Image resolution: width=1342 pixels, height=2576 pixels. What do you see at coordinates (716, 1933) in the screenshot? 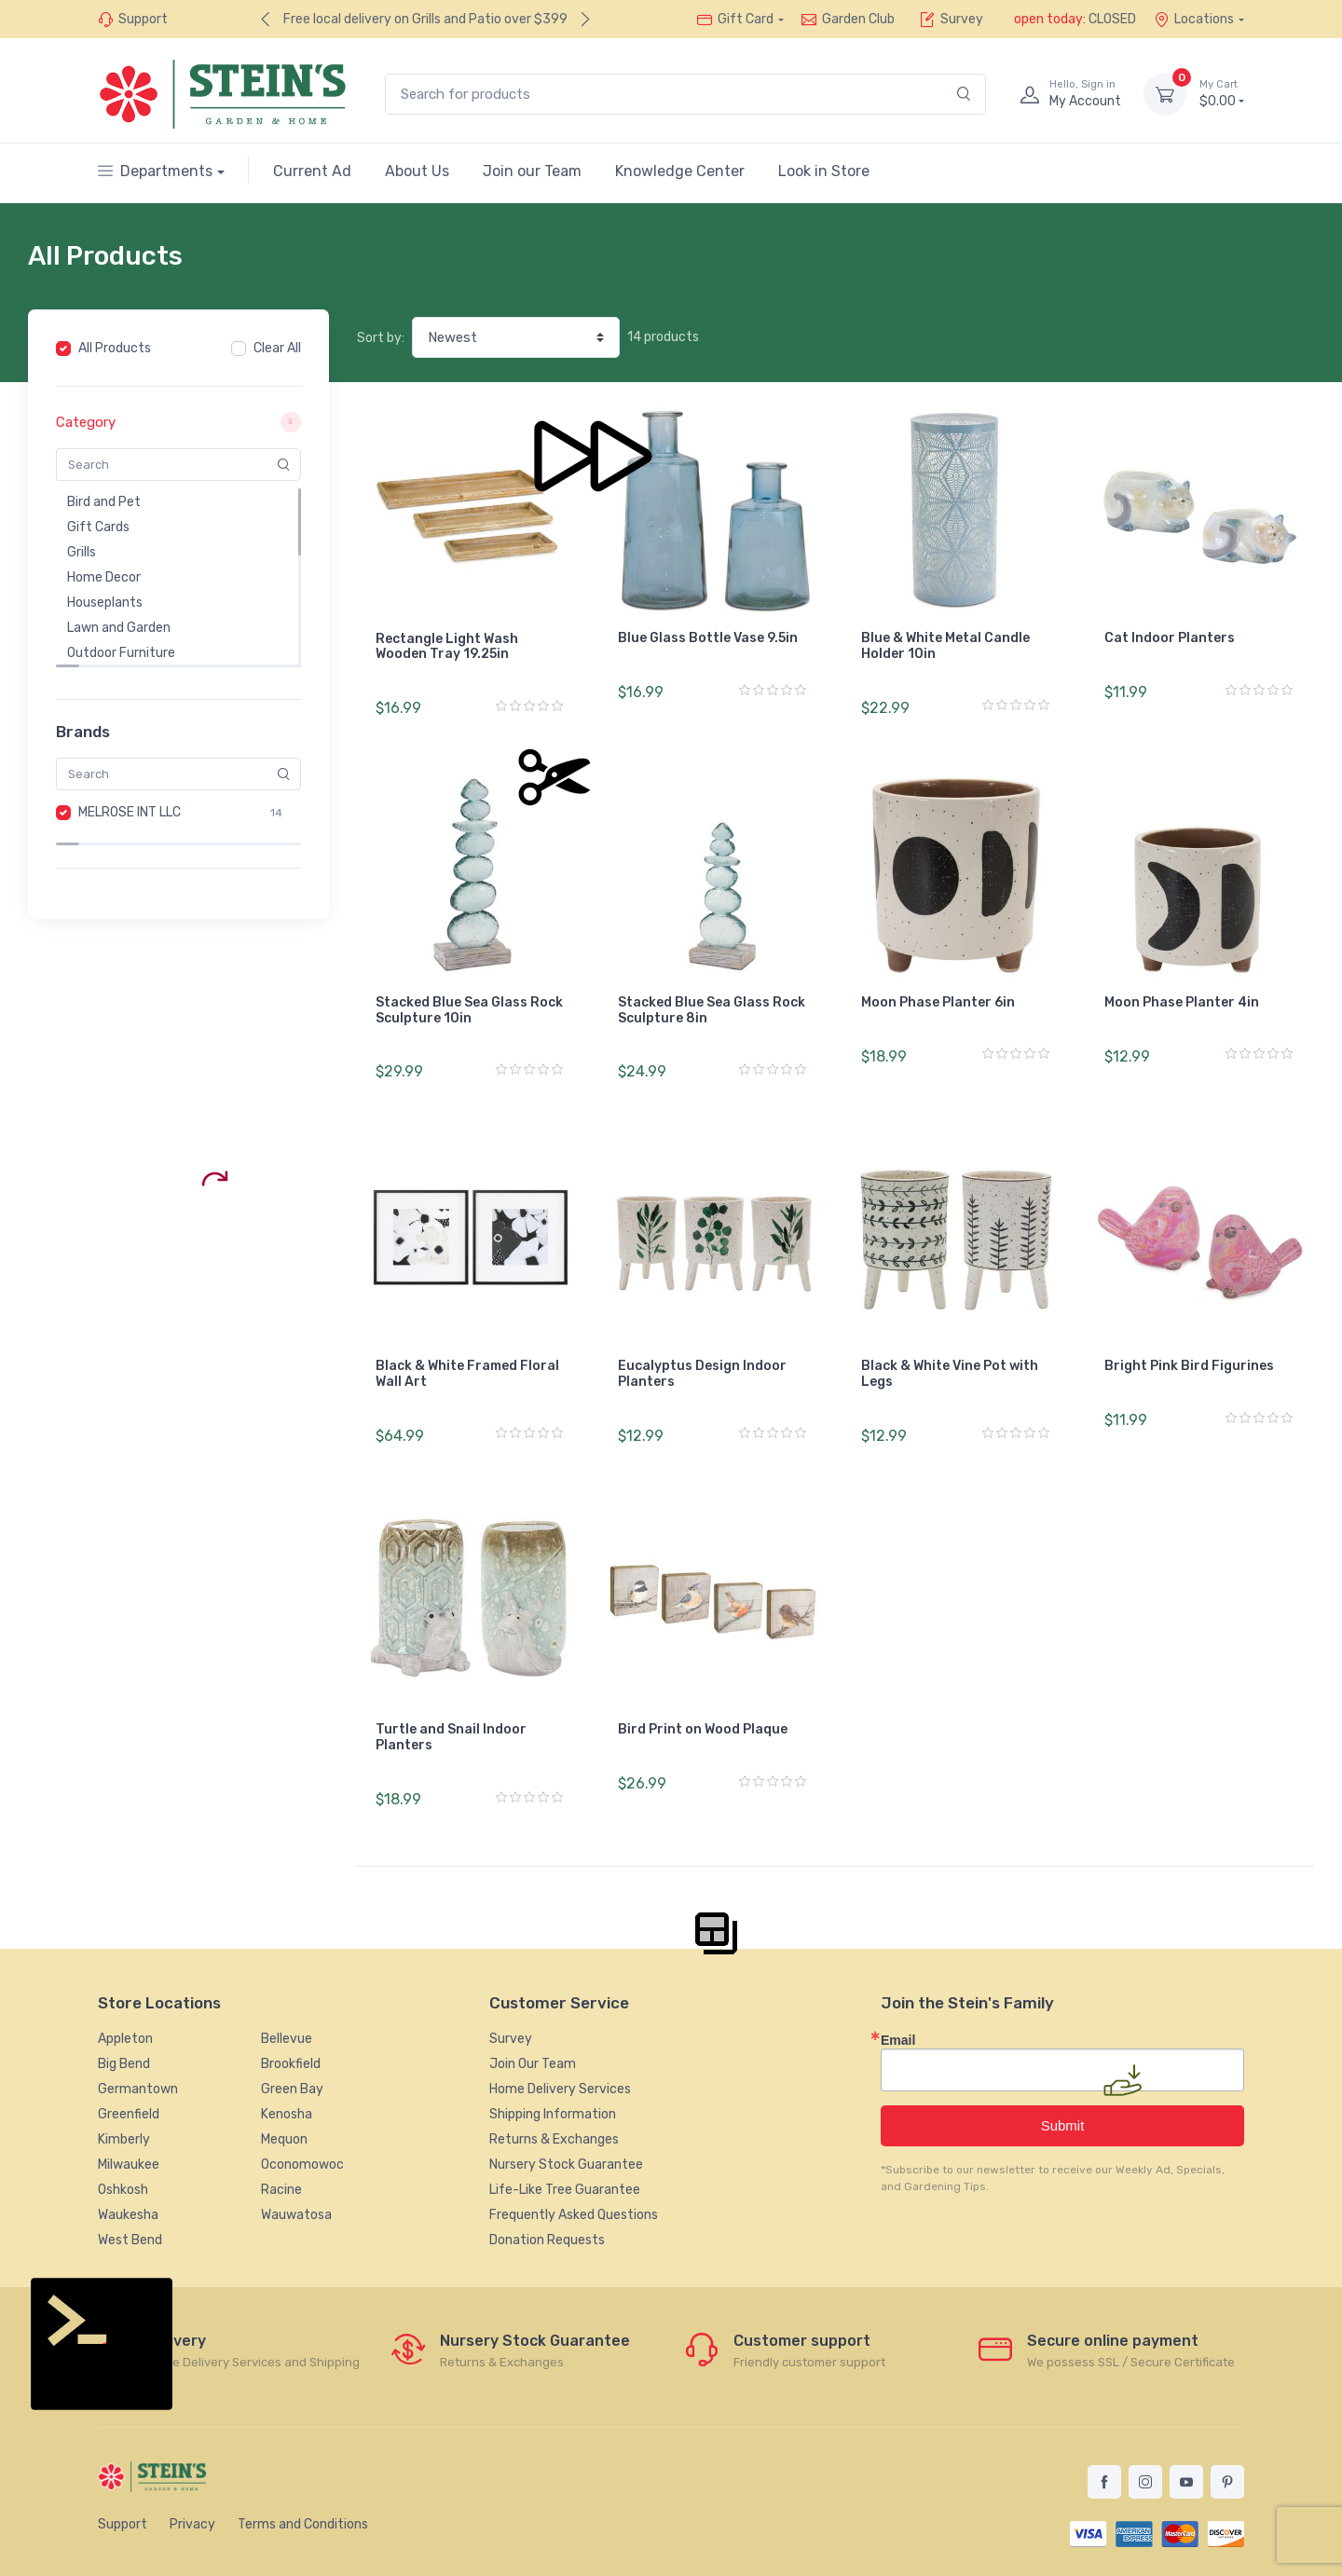
I see `create a backup copy of table data` at bounding box center [716, 1933].